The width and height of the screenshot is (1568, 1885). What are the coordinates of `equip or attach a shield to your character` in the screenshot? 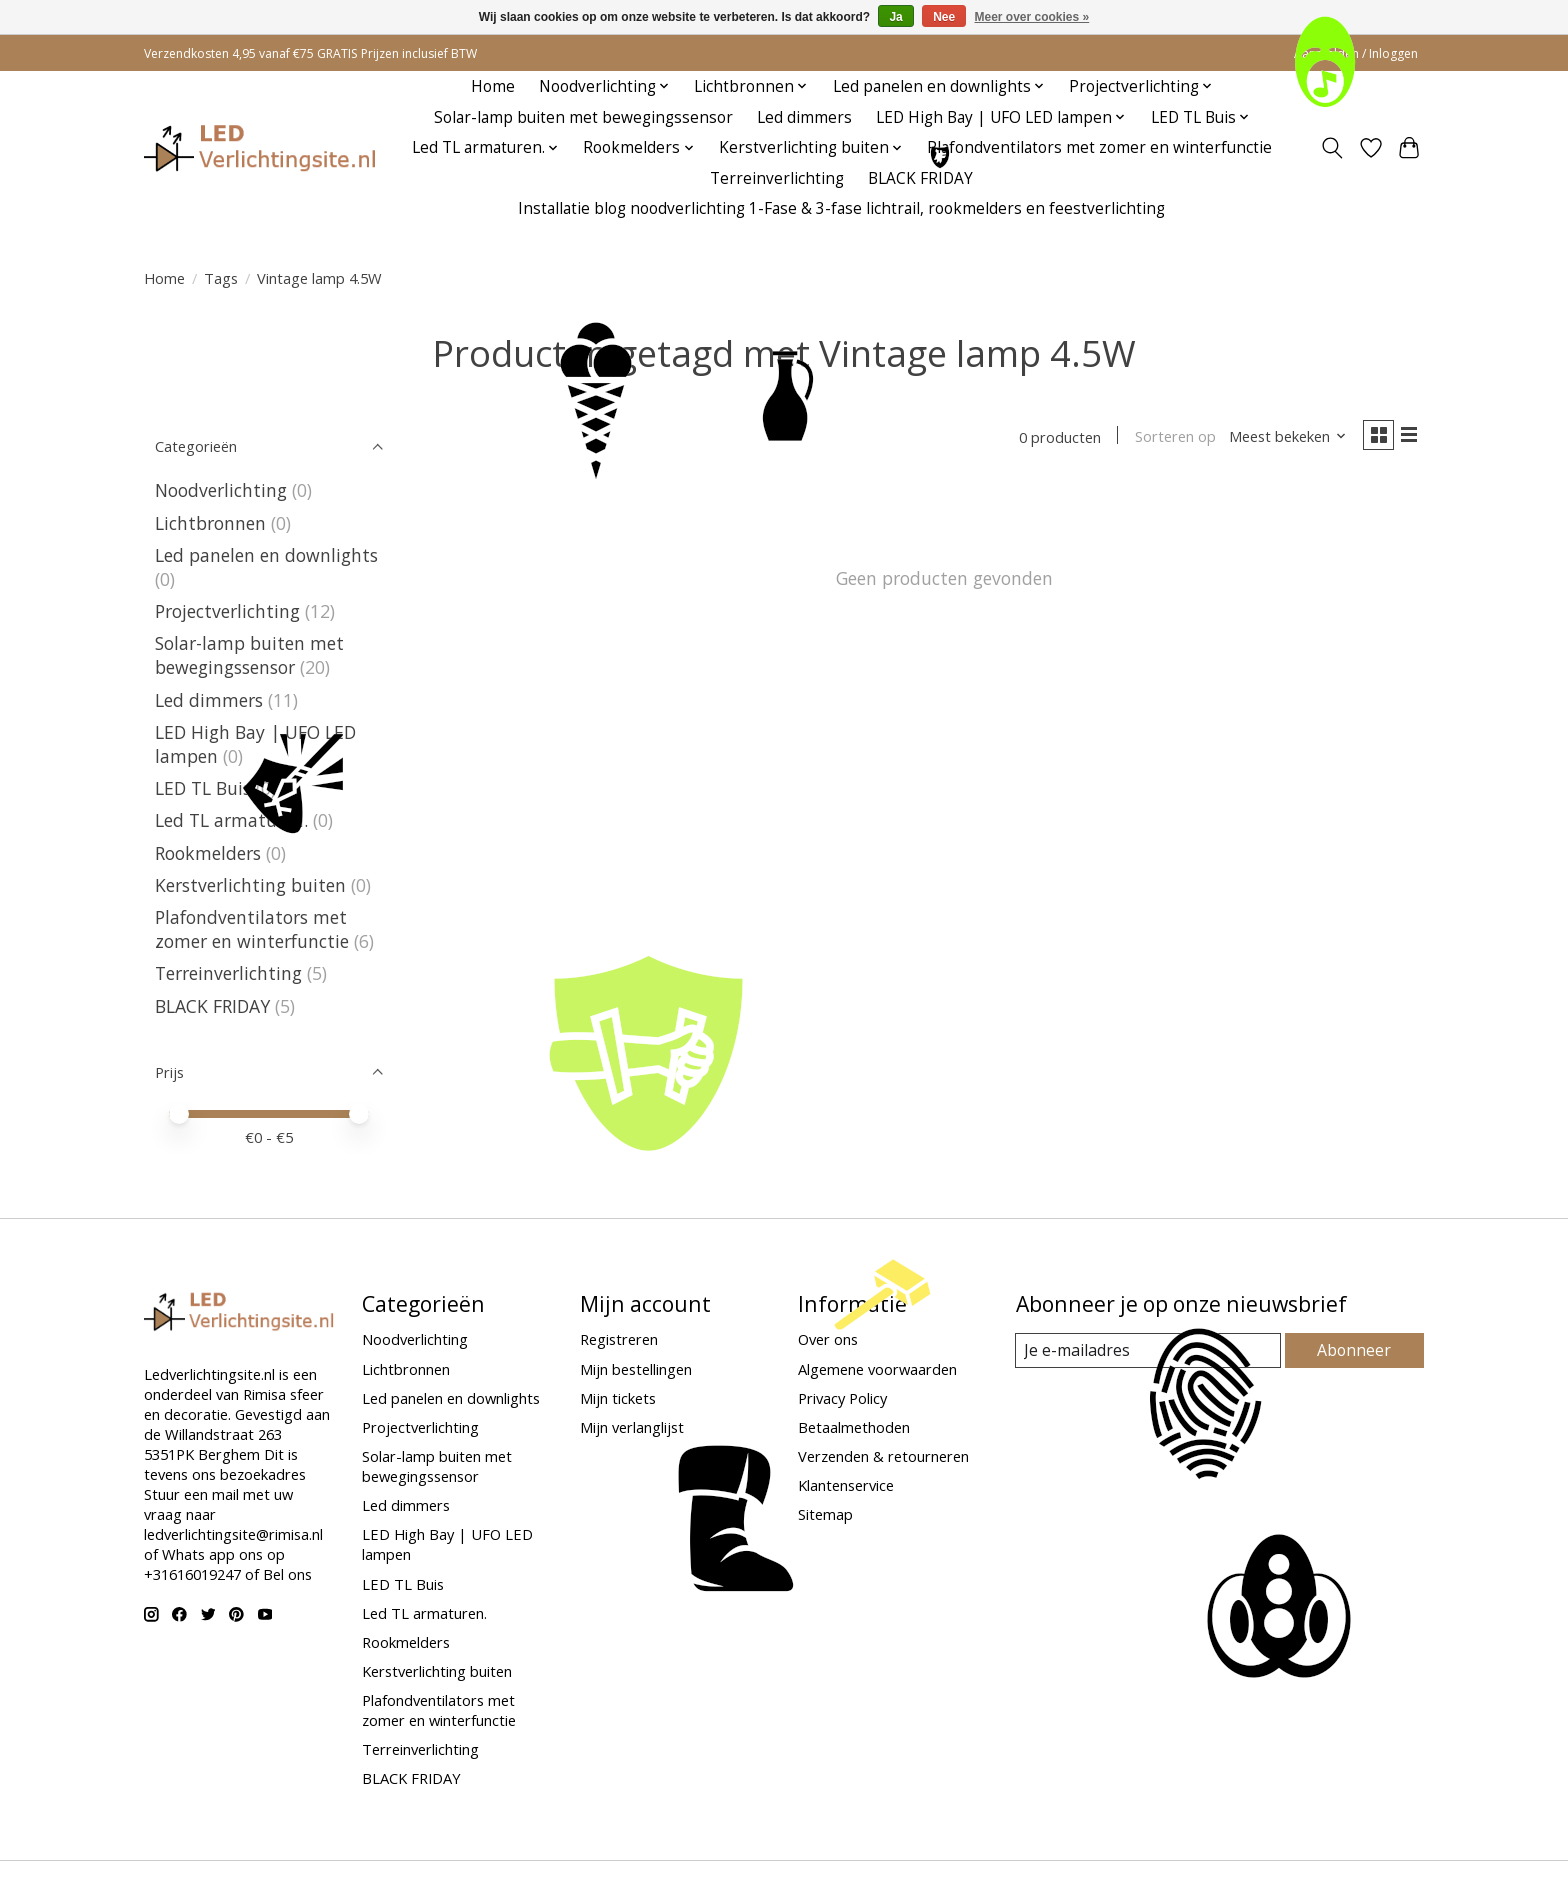 It's located at (648, 1052).